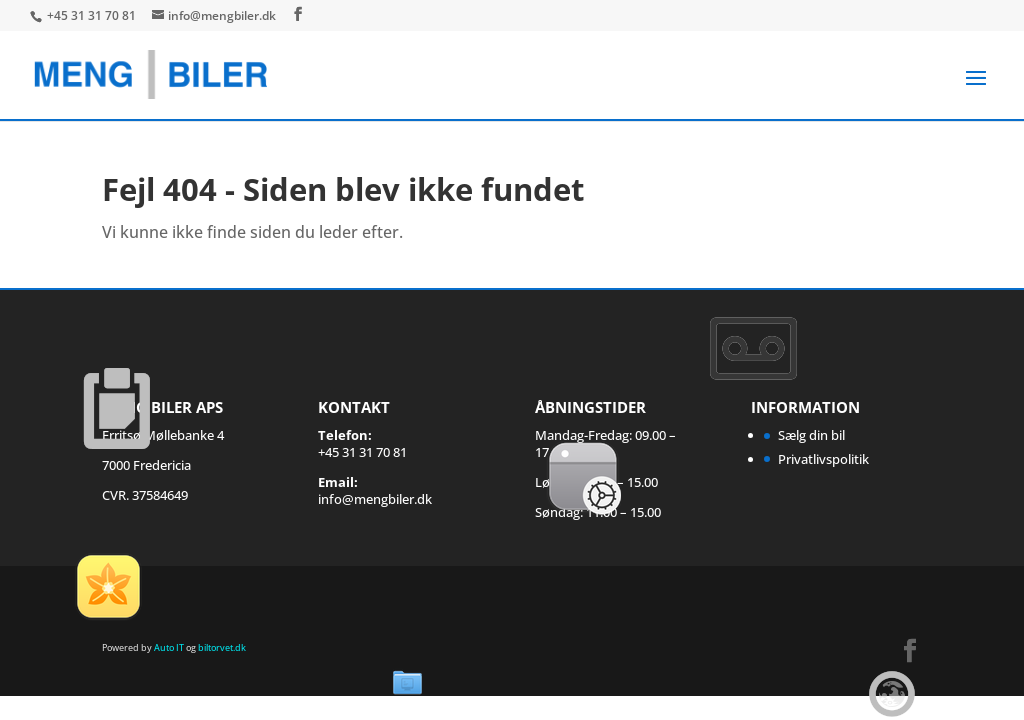 Image resolution: width=1024 pixels, height=720 pixels. Describe the element at coordinates (119, 408) in the screenshot. I see `paste content from clipboard` at that location.